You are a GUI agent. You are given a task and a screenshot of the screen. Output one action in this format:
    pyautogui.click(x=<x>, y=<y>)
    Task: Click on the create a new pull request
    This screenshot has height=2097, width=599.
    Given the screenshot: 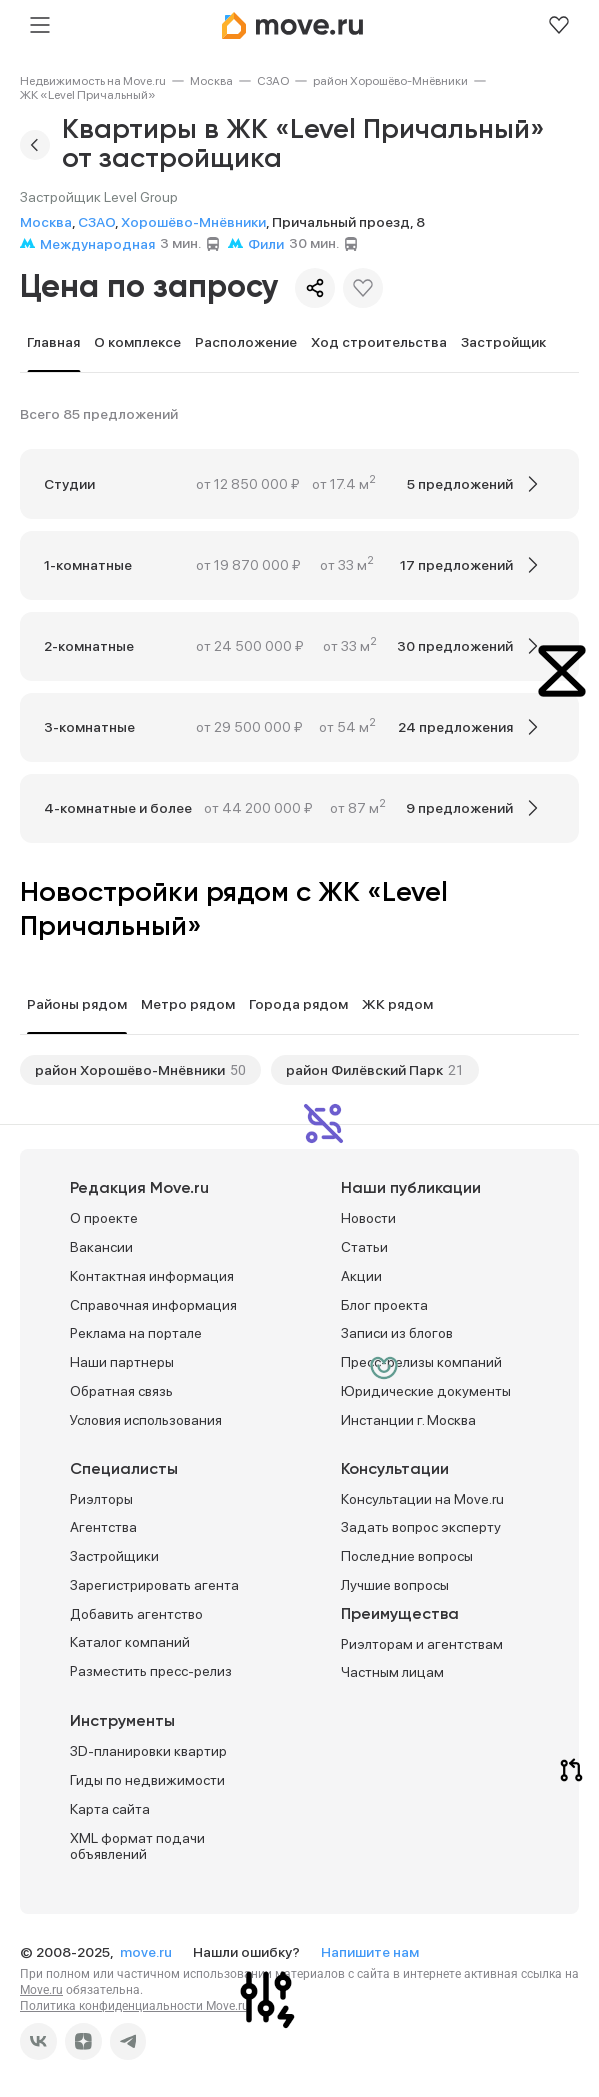 What is the action you would take?
    pyautogui.click(x=571, y=1770)
    